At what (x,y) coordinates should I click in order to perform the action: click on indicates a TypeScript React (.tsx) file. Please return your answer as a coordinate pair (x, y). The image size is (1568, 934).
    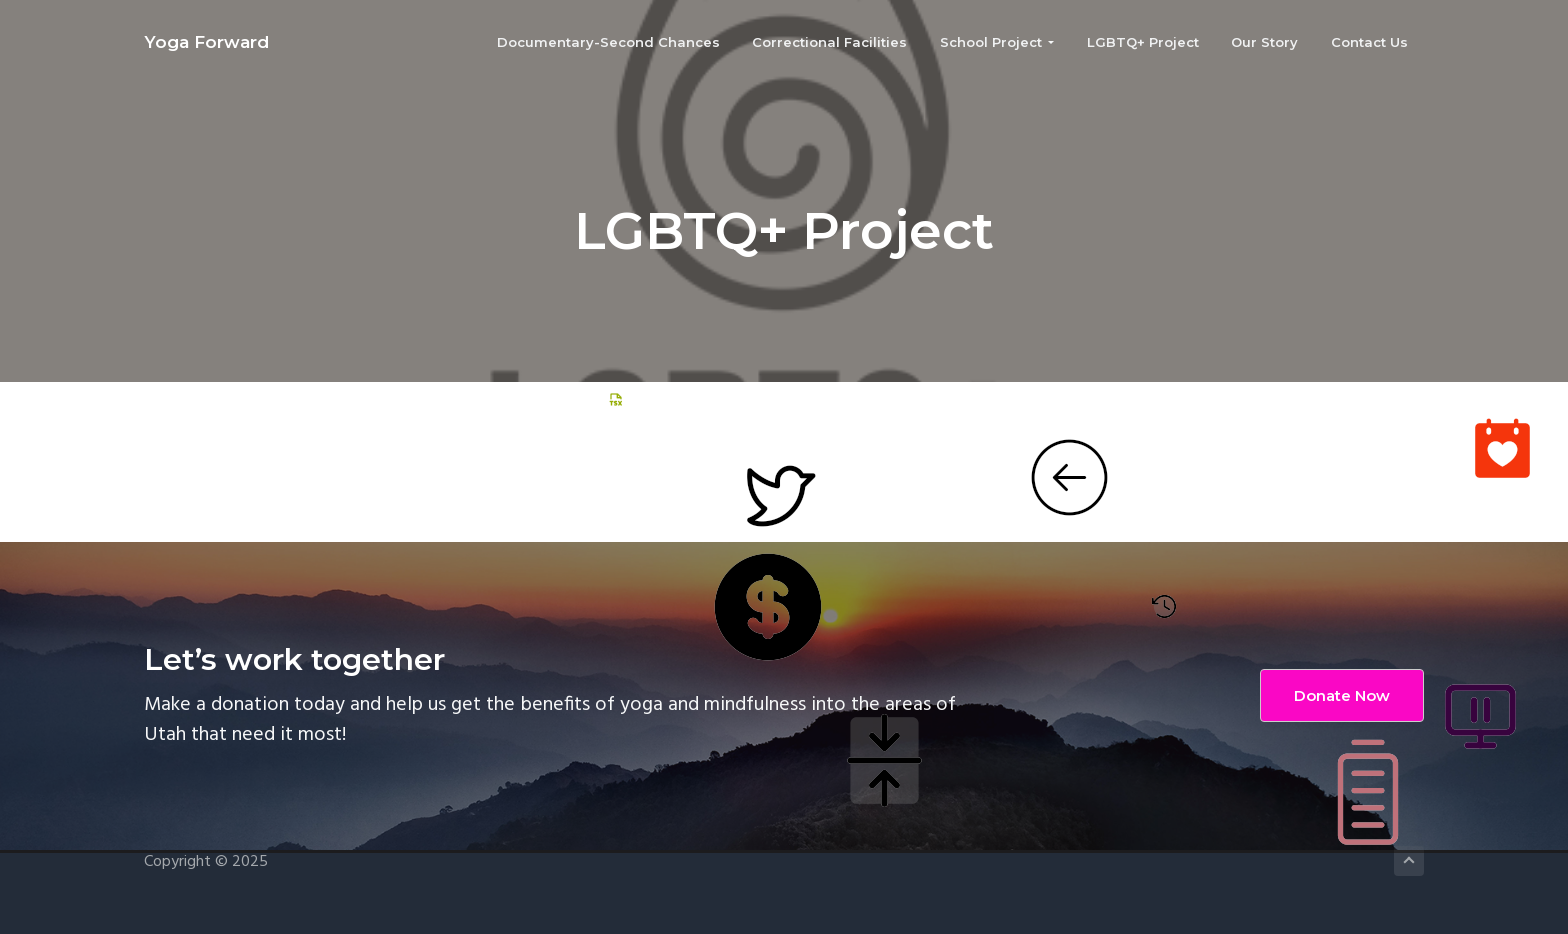
    Looking at the image, I should click on (616, 400).